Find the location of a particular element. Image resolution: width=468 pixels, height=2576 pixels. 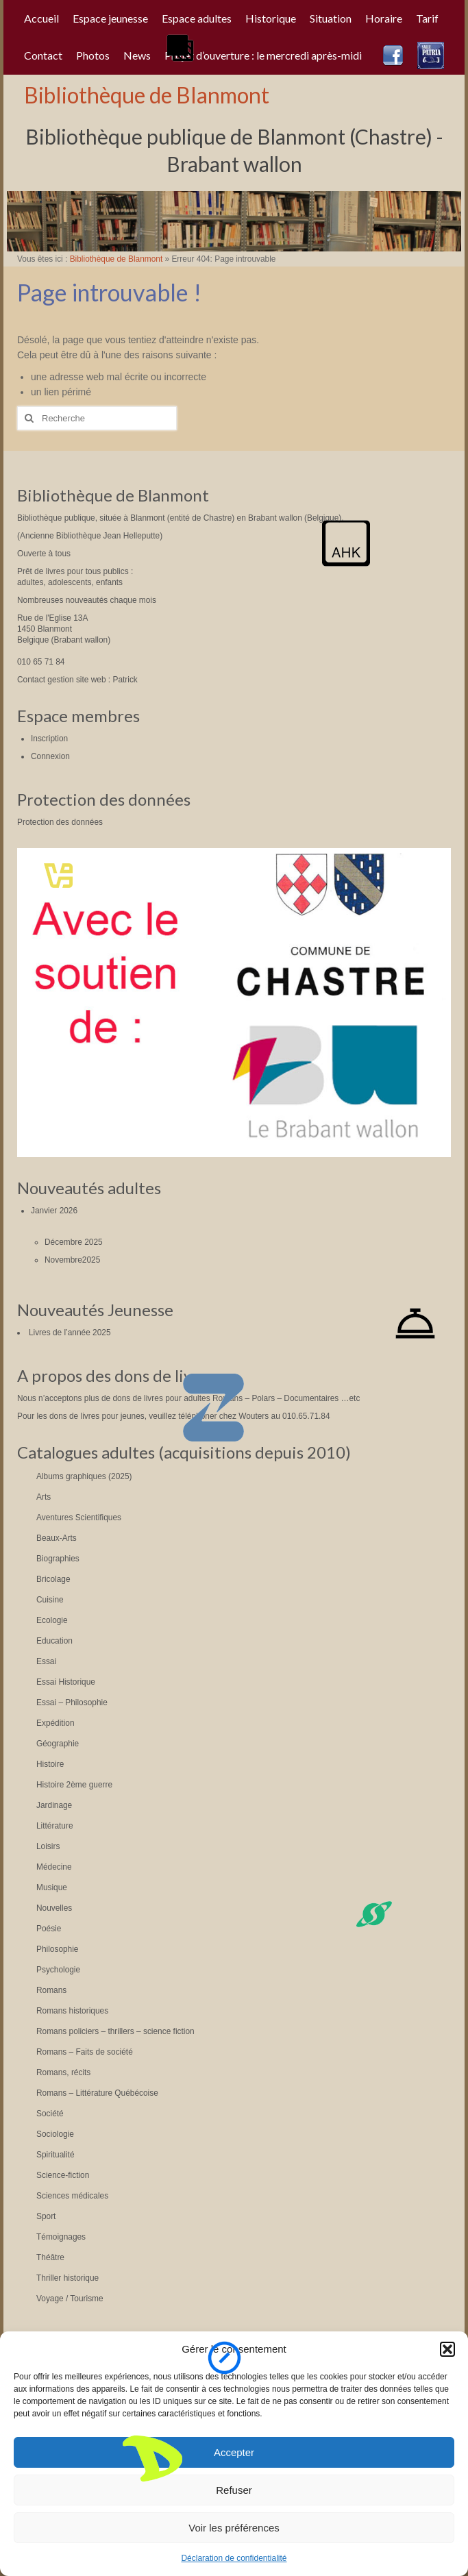

open zulip messaging app is located at coordinates (213, 1407).